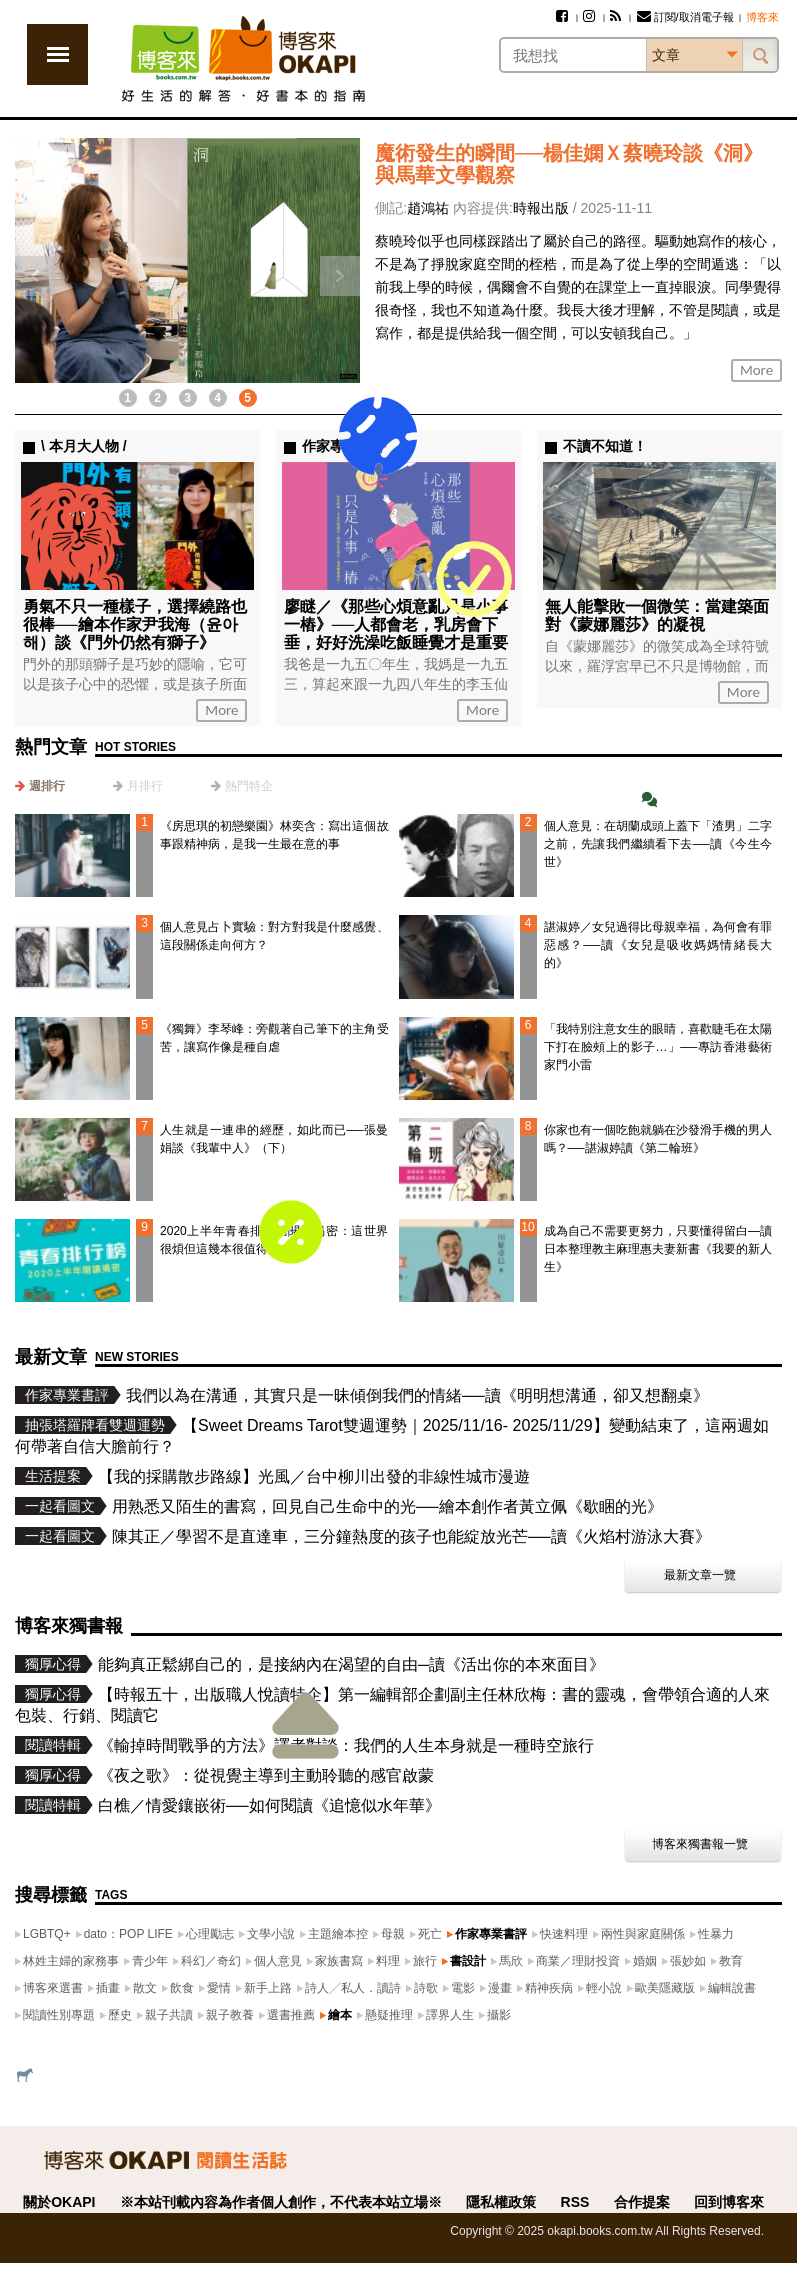 The image size is (797, 2283). Describe the element at coordinates (378, 436) in the screenshot. I see `view baseball scores or stats` at that location.